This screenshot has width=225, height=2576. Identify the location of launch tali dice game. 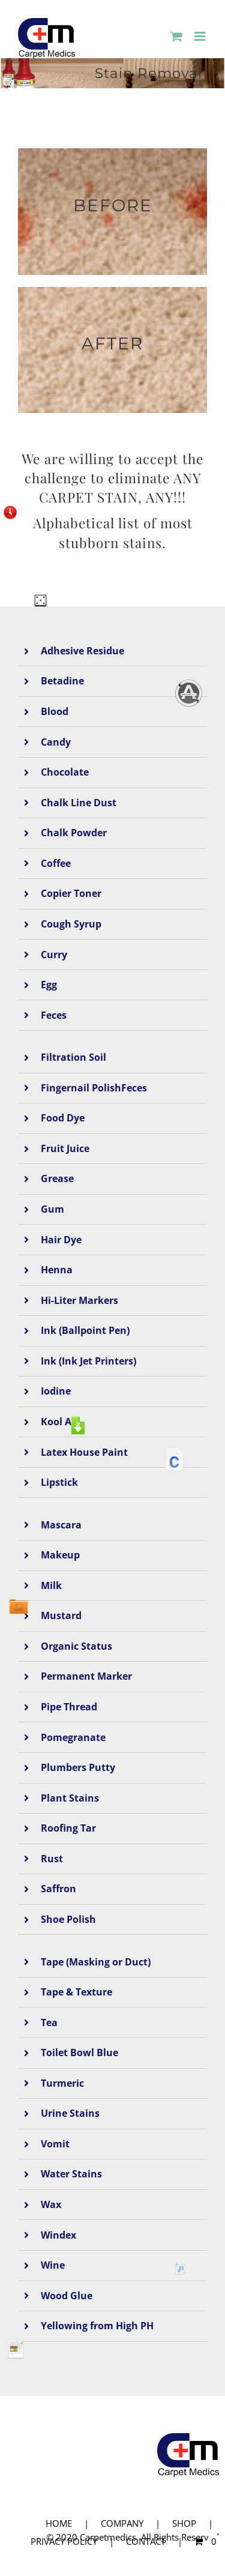
(40, 600).